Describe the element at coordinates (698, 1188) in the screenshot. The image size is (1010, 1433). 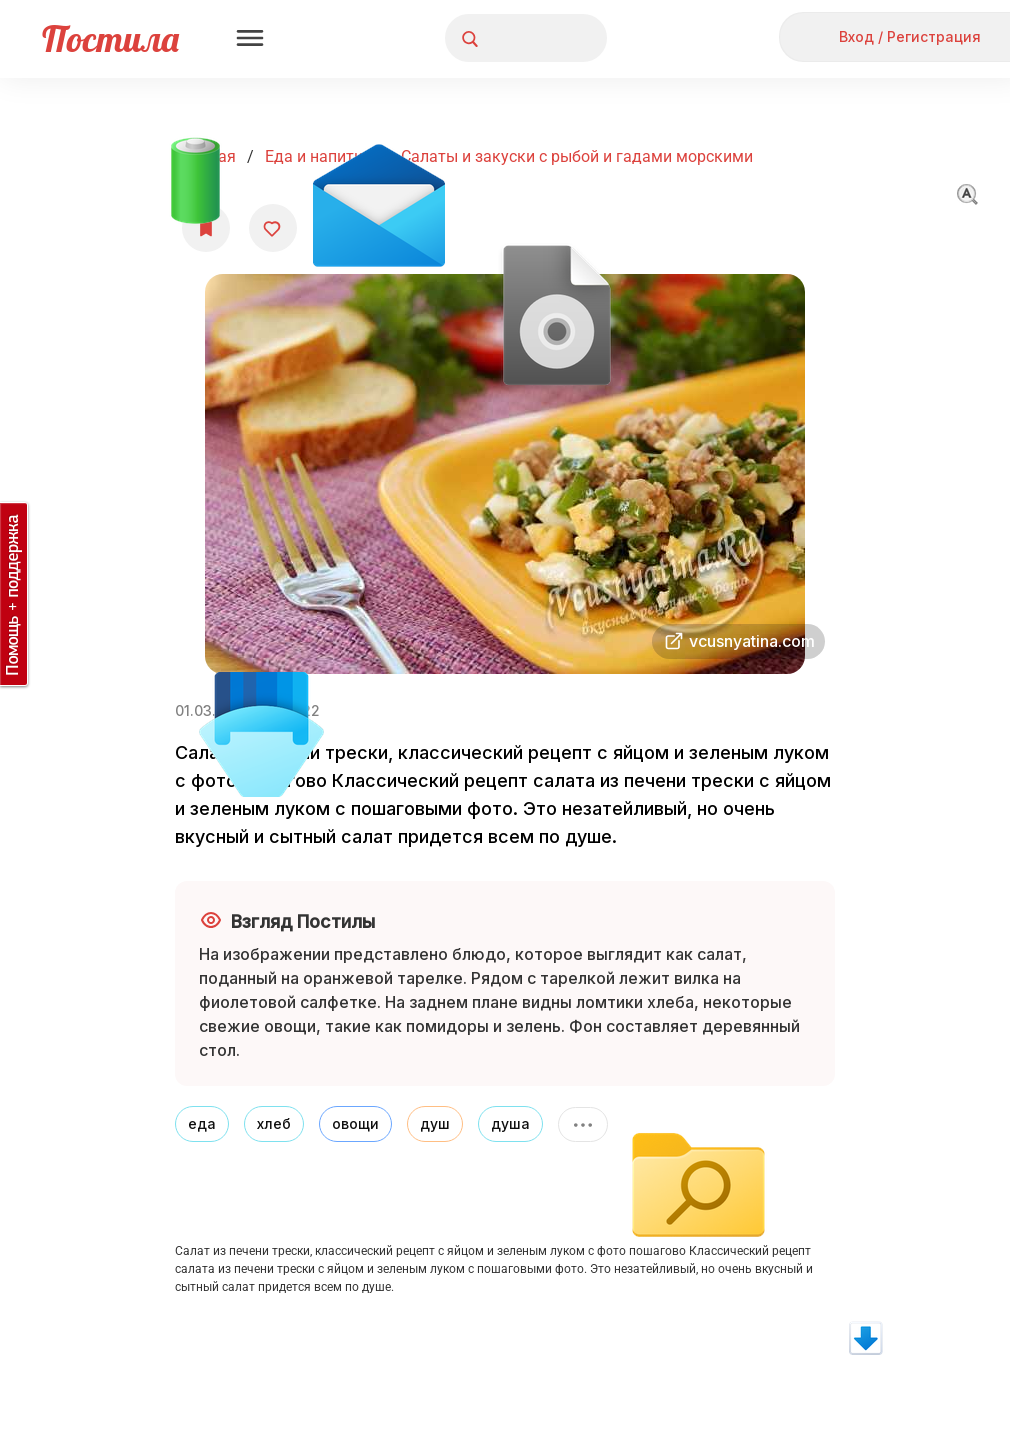
I see `search within folder contents` at that location.